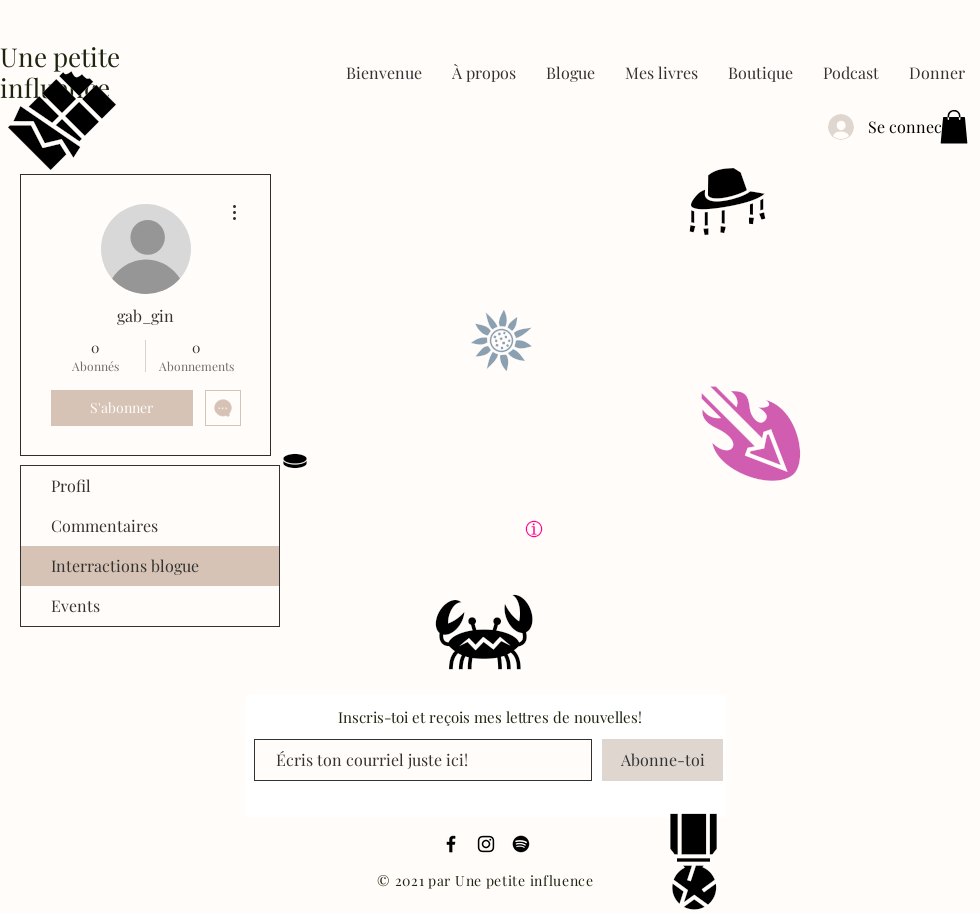 This screenshot has height=913, width=980. What do you see at coordinates (534, 529) in the screenshot?
I see `view more information or details` at bounding box center [534, 529].